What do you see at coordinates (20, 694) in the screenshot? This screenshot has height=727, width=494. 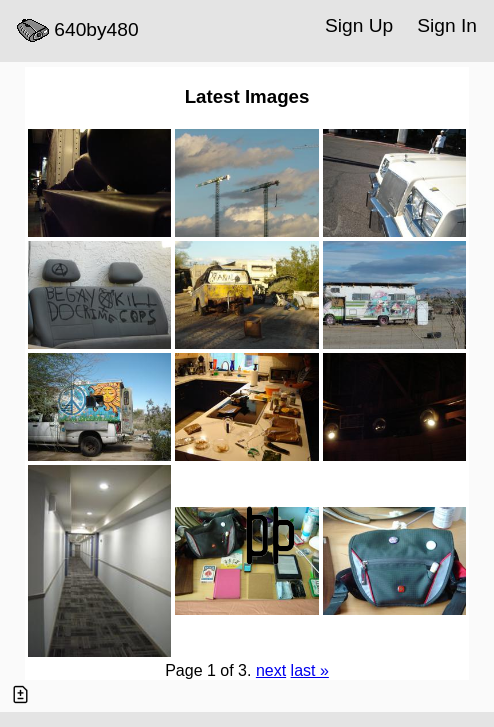 I see `view file differences or changes` at bounding box center [20, 694].